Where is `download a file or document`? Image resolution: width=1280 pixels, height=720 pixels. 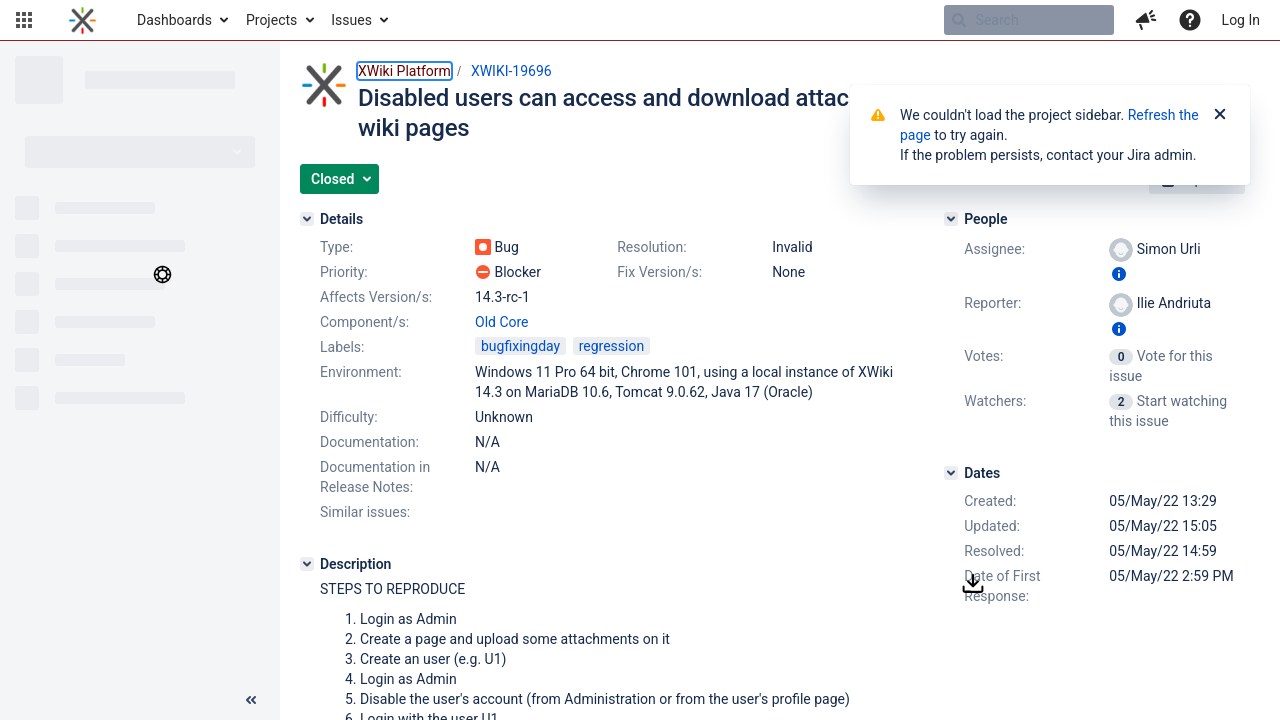 download a file or document is located at coordinates (973, 584).